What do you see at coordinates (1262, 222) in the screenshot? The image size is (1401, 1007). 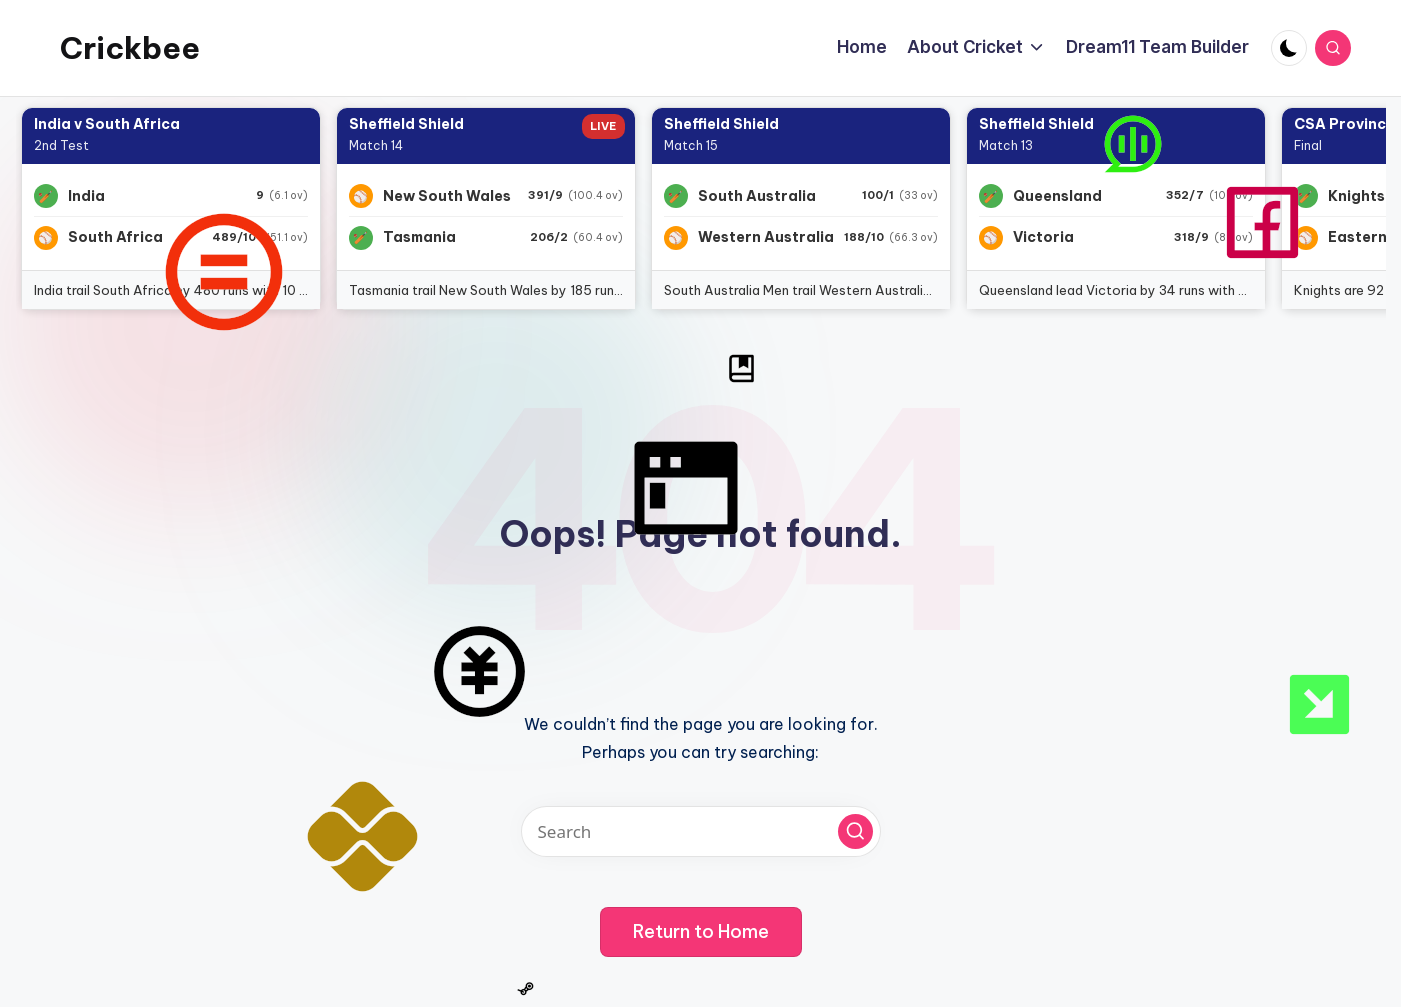 I see `connect with Facebook` at bounding box center [1262, 222].